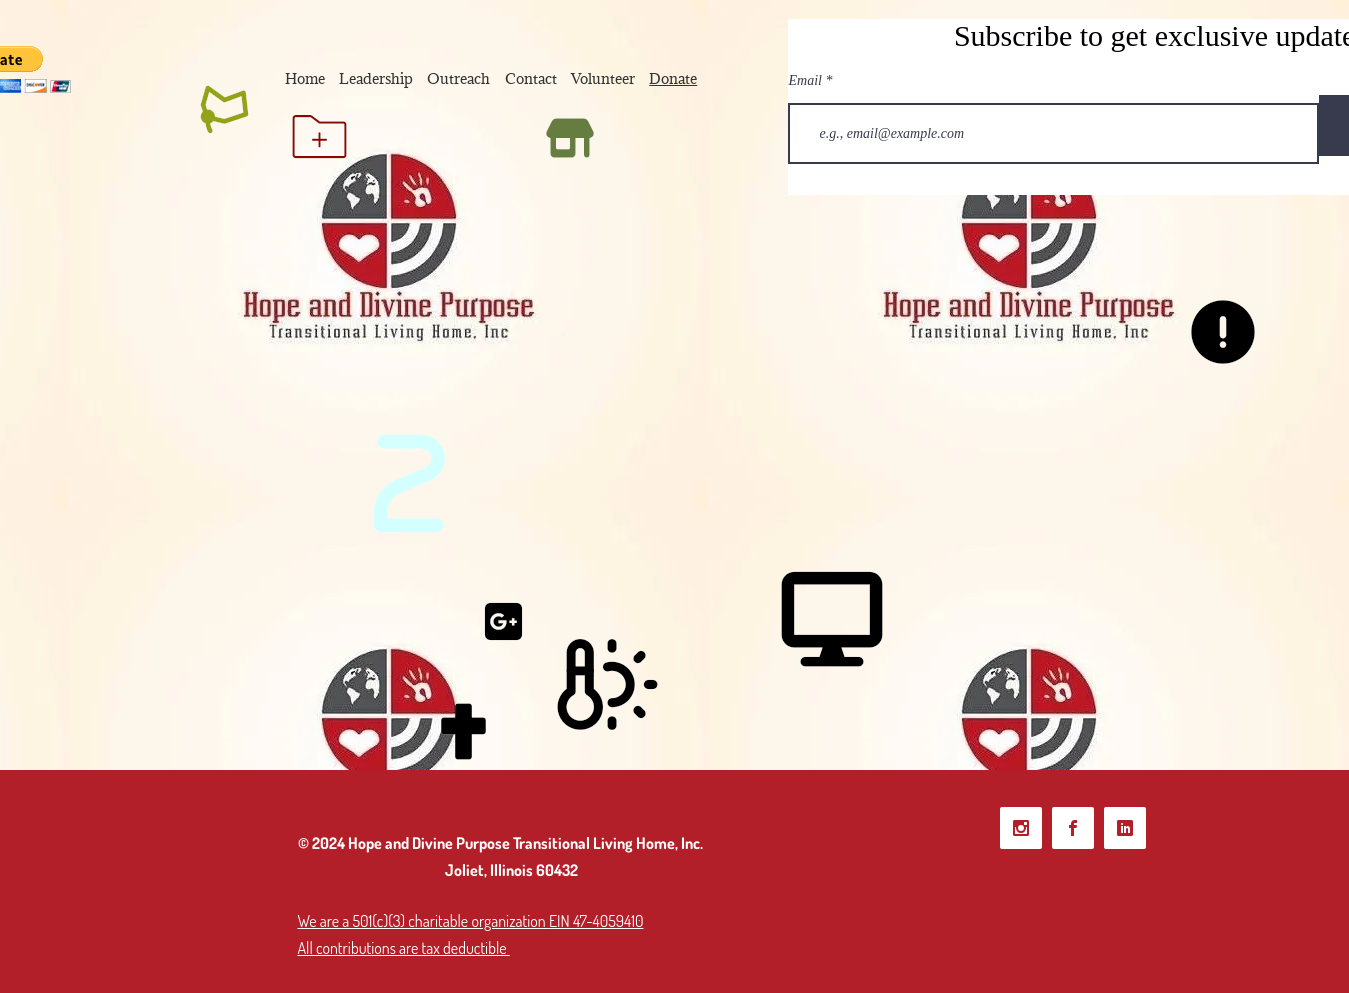 The height and width of the screenshot is (993, 1349). What do you see at coordinates (607, 684) in the screenshot?
I see `view current outdoor temperature` at bounding box center [607, 684].